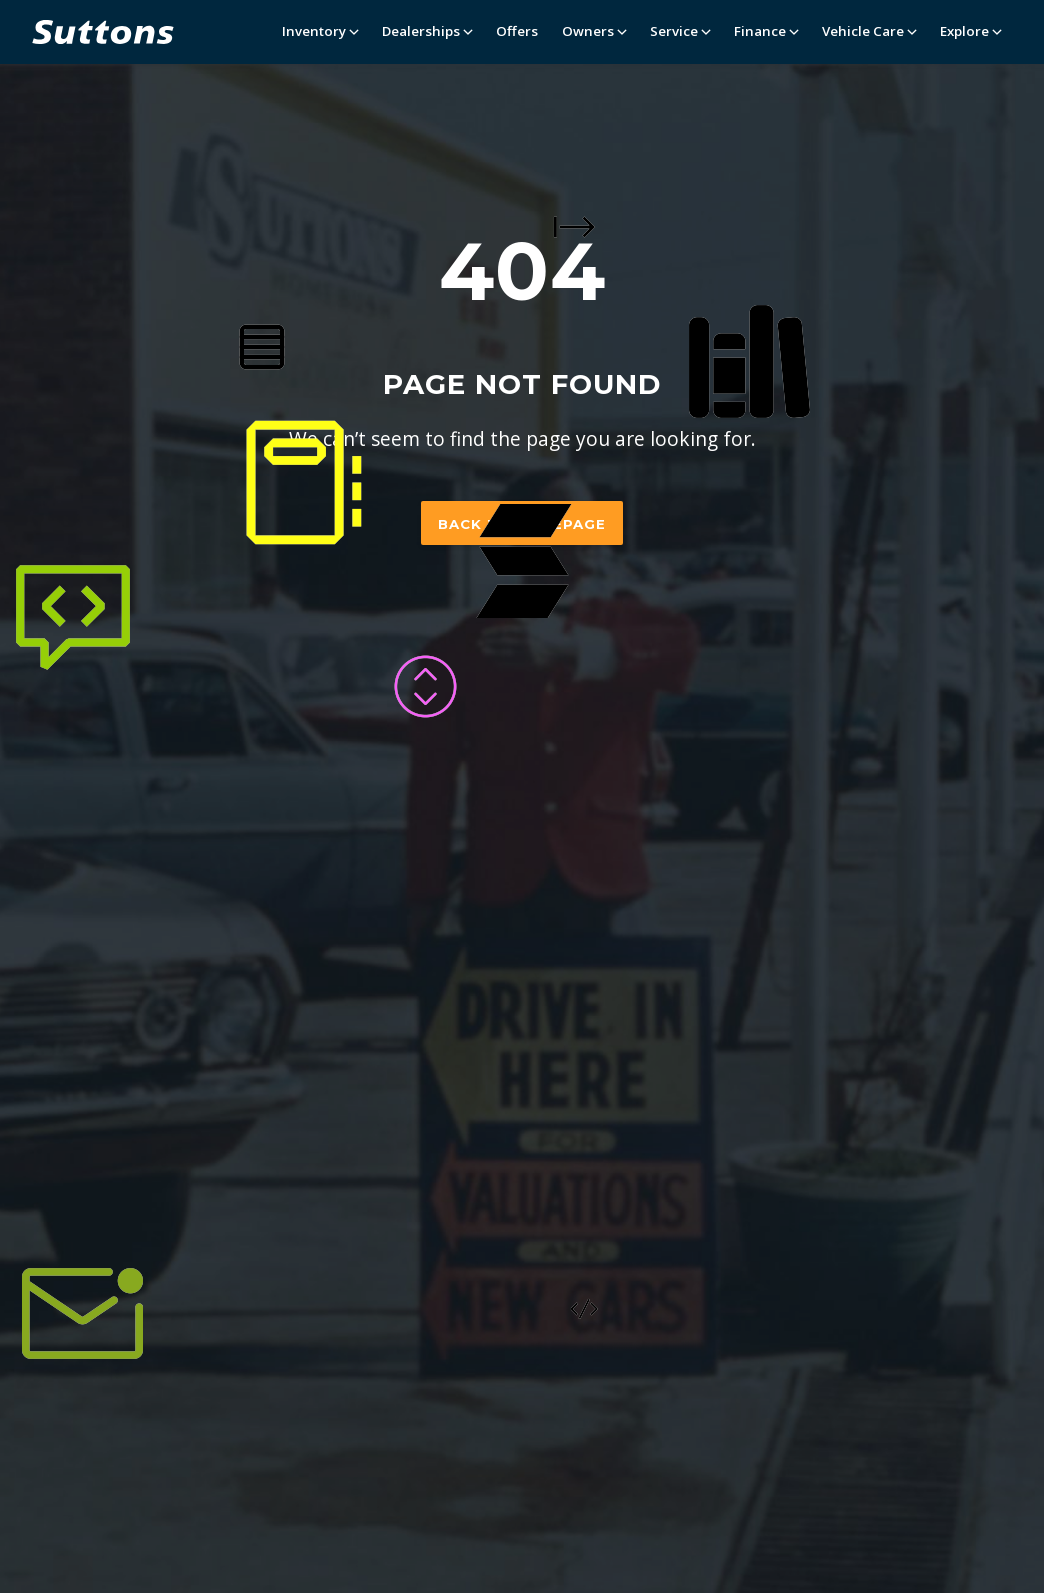 Image resolution: width=1044 pixels, height=1593 pixels. I want to click on switch to list view, so click(262, 347).